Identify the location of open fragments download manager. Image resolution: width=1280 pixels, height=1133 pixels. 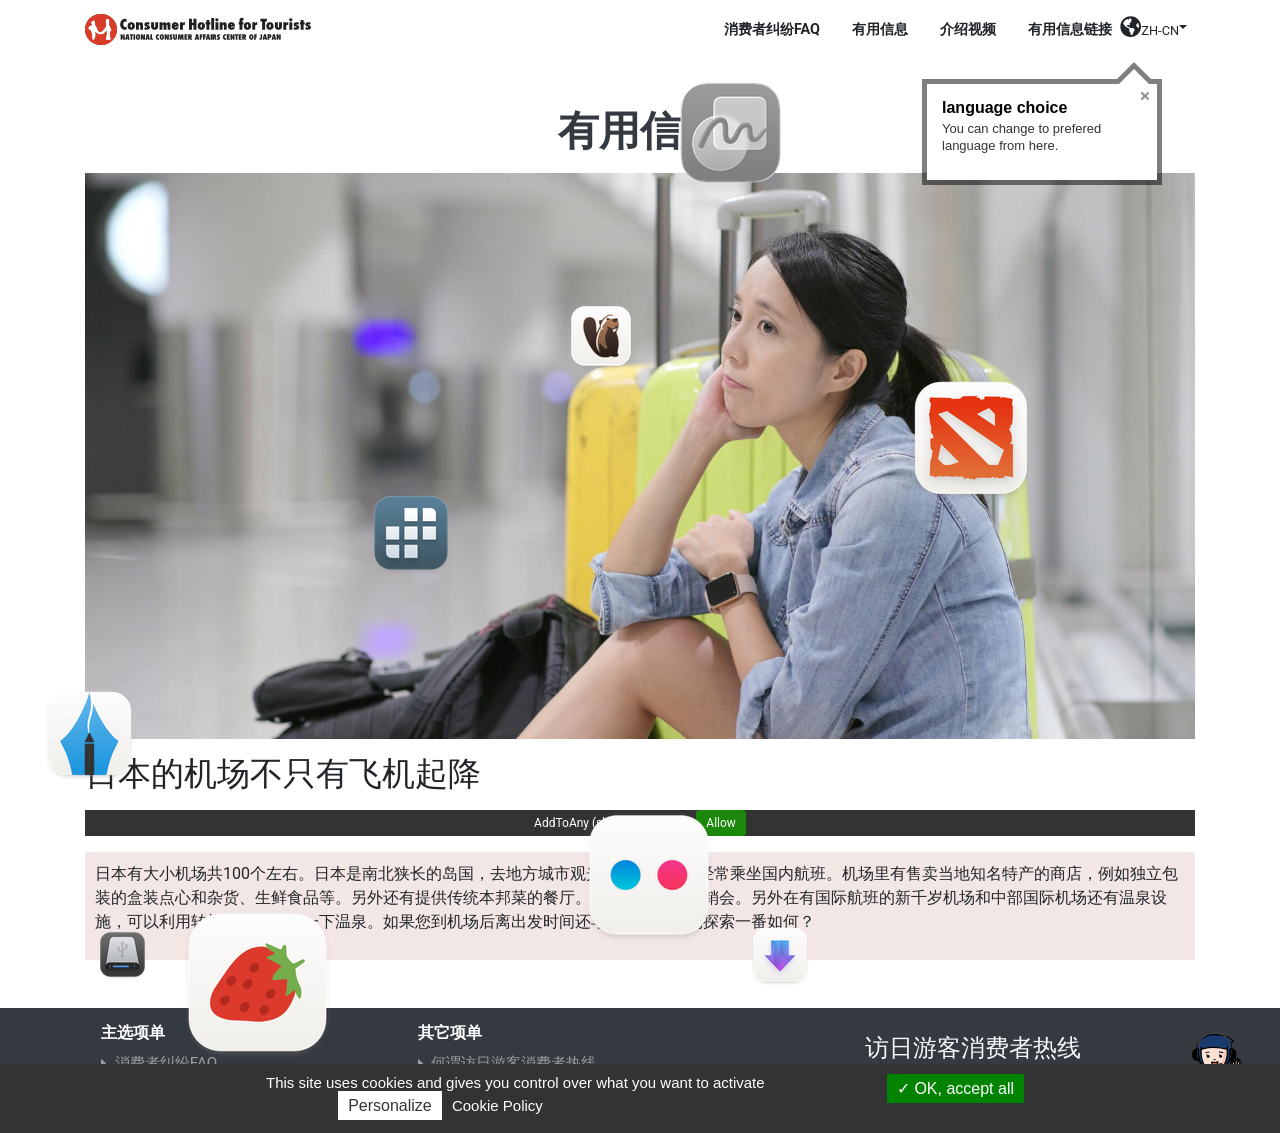
(780, 955).